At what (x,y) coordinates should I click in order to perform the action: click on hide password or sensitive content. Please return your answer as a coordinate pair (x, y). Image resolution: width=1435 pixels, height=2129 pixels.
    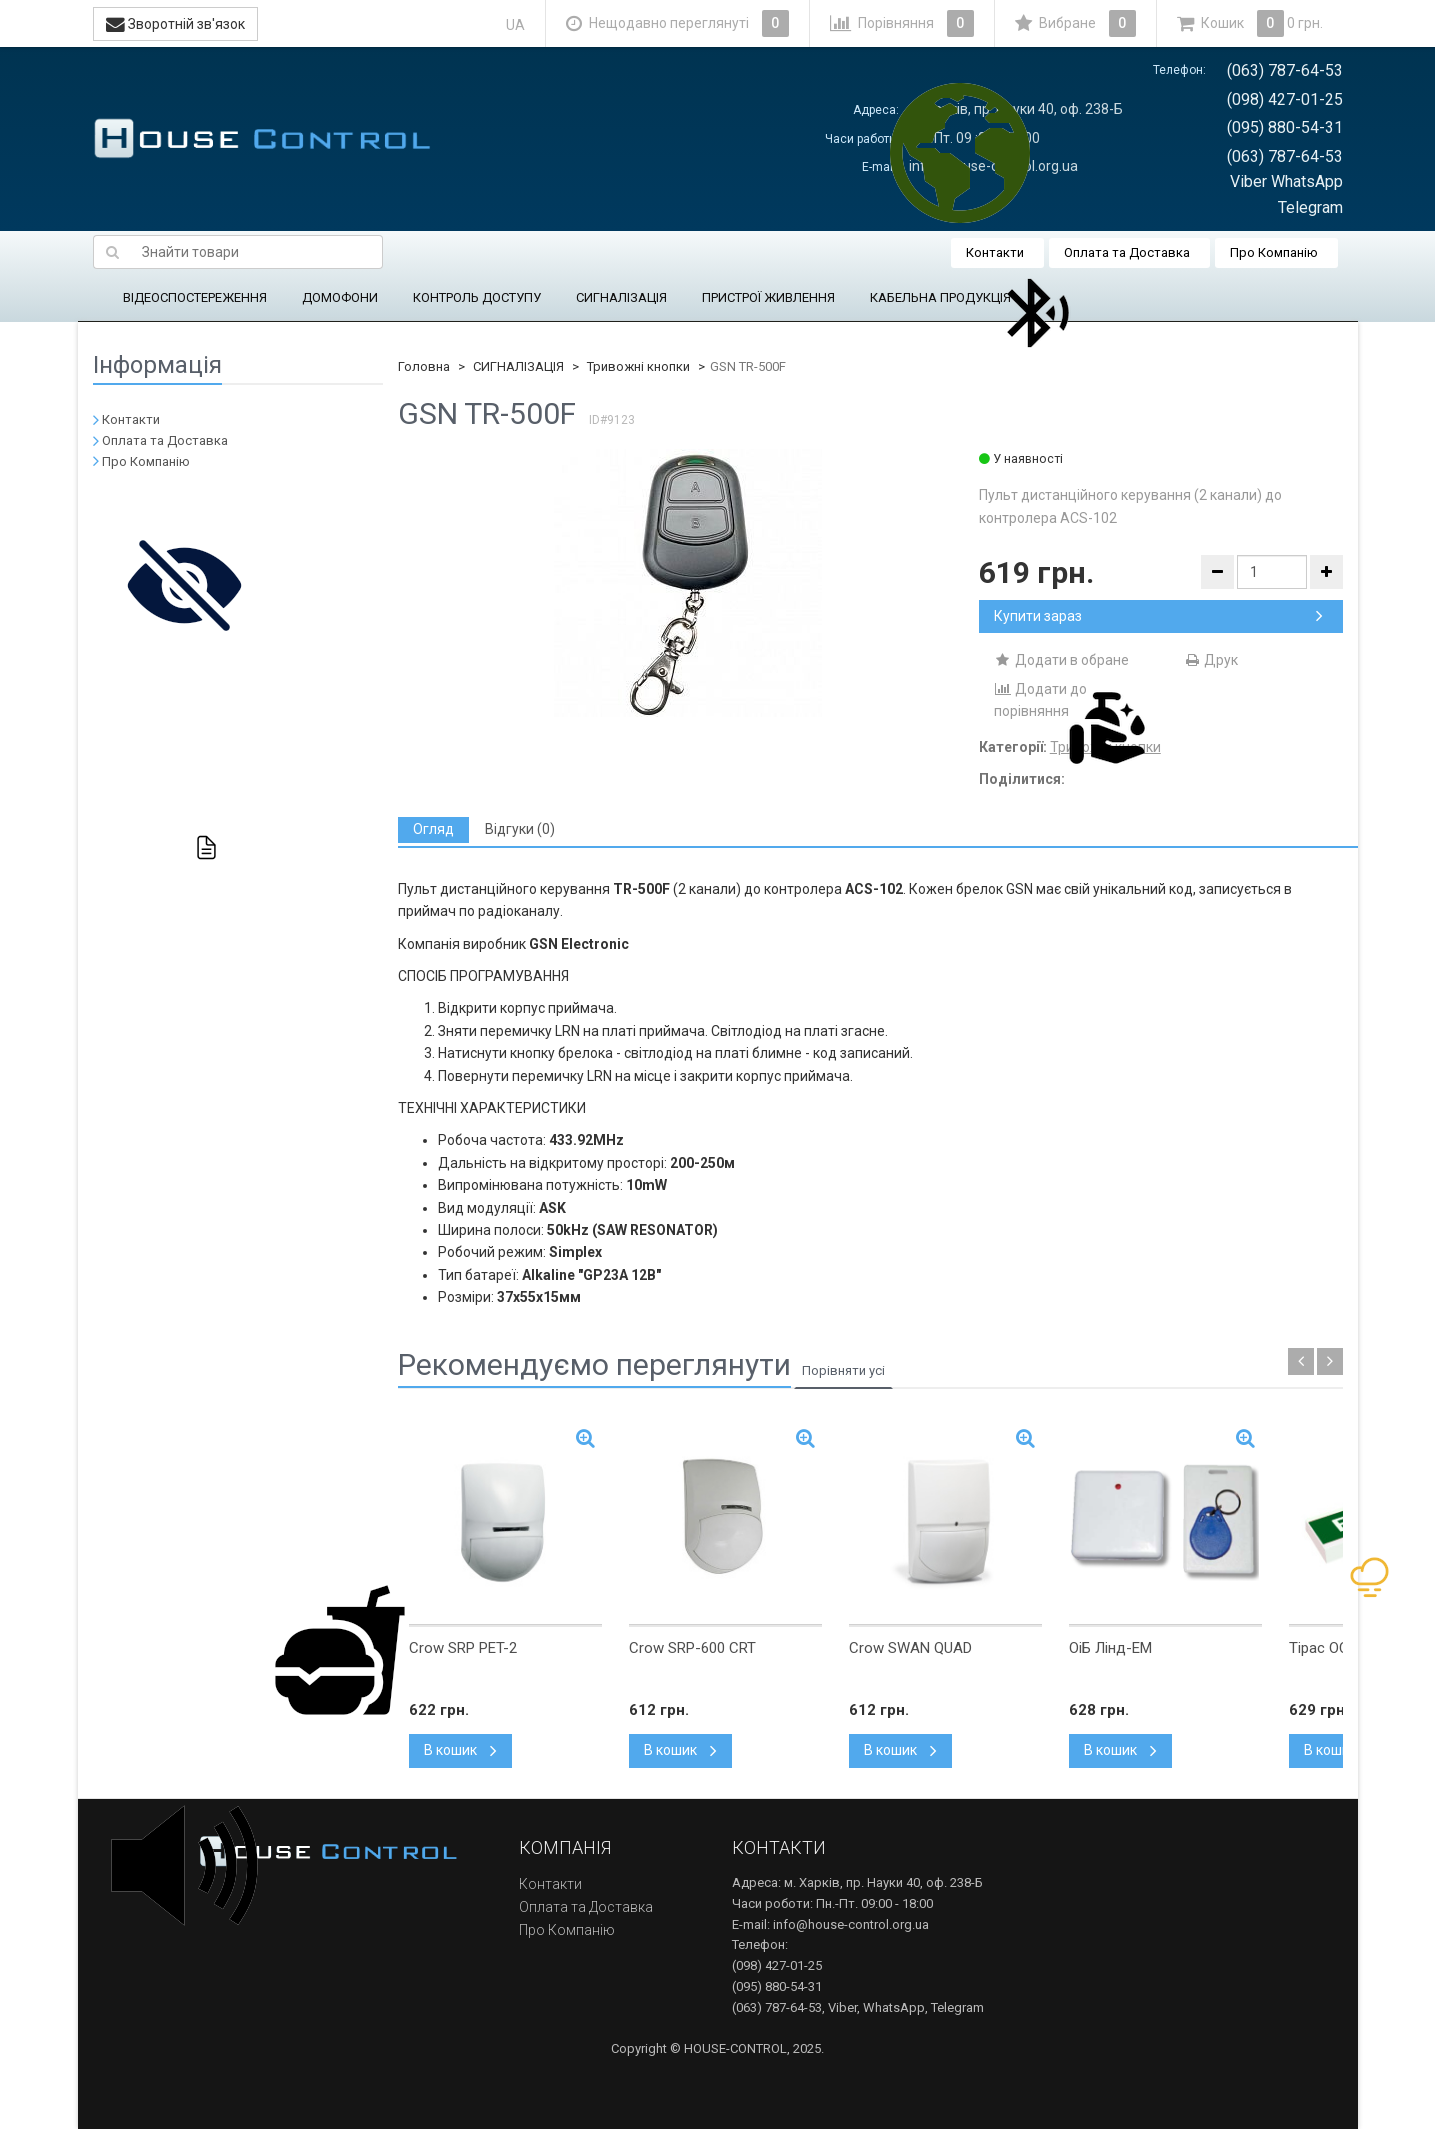
    Looking at the image, I should click on (184, 585).